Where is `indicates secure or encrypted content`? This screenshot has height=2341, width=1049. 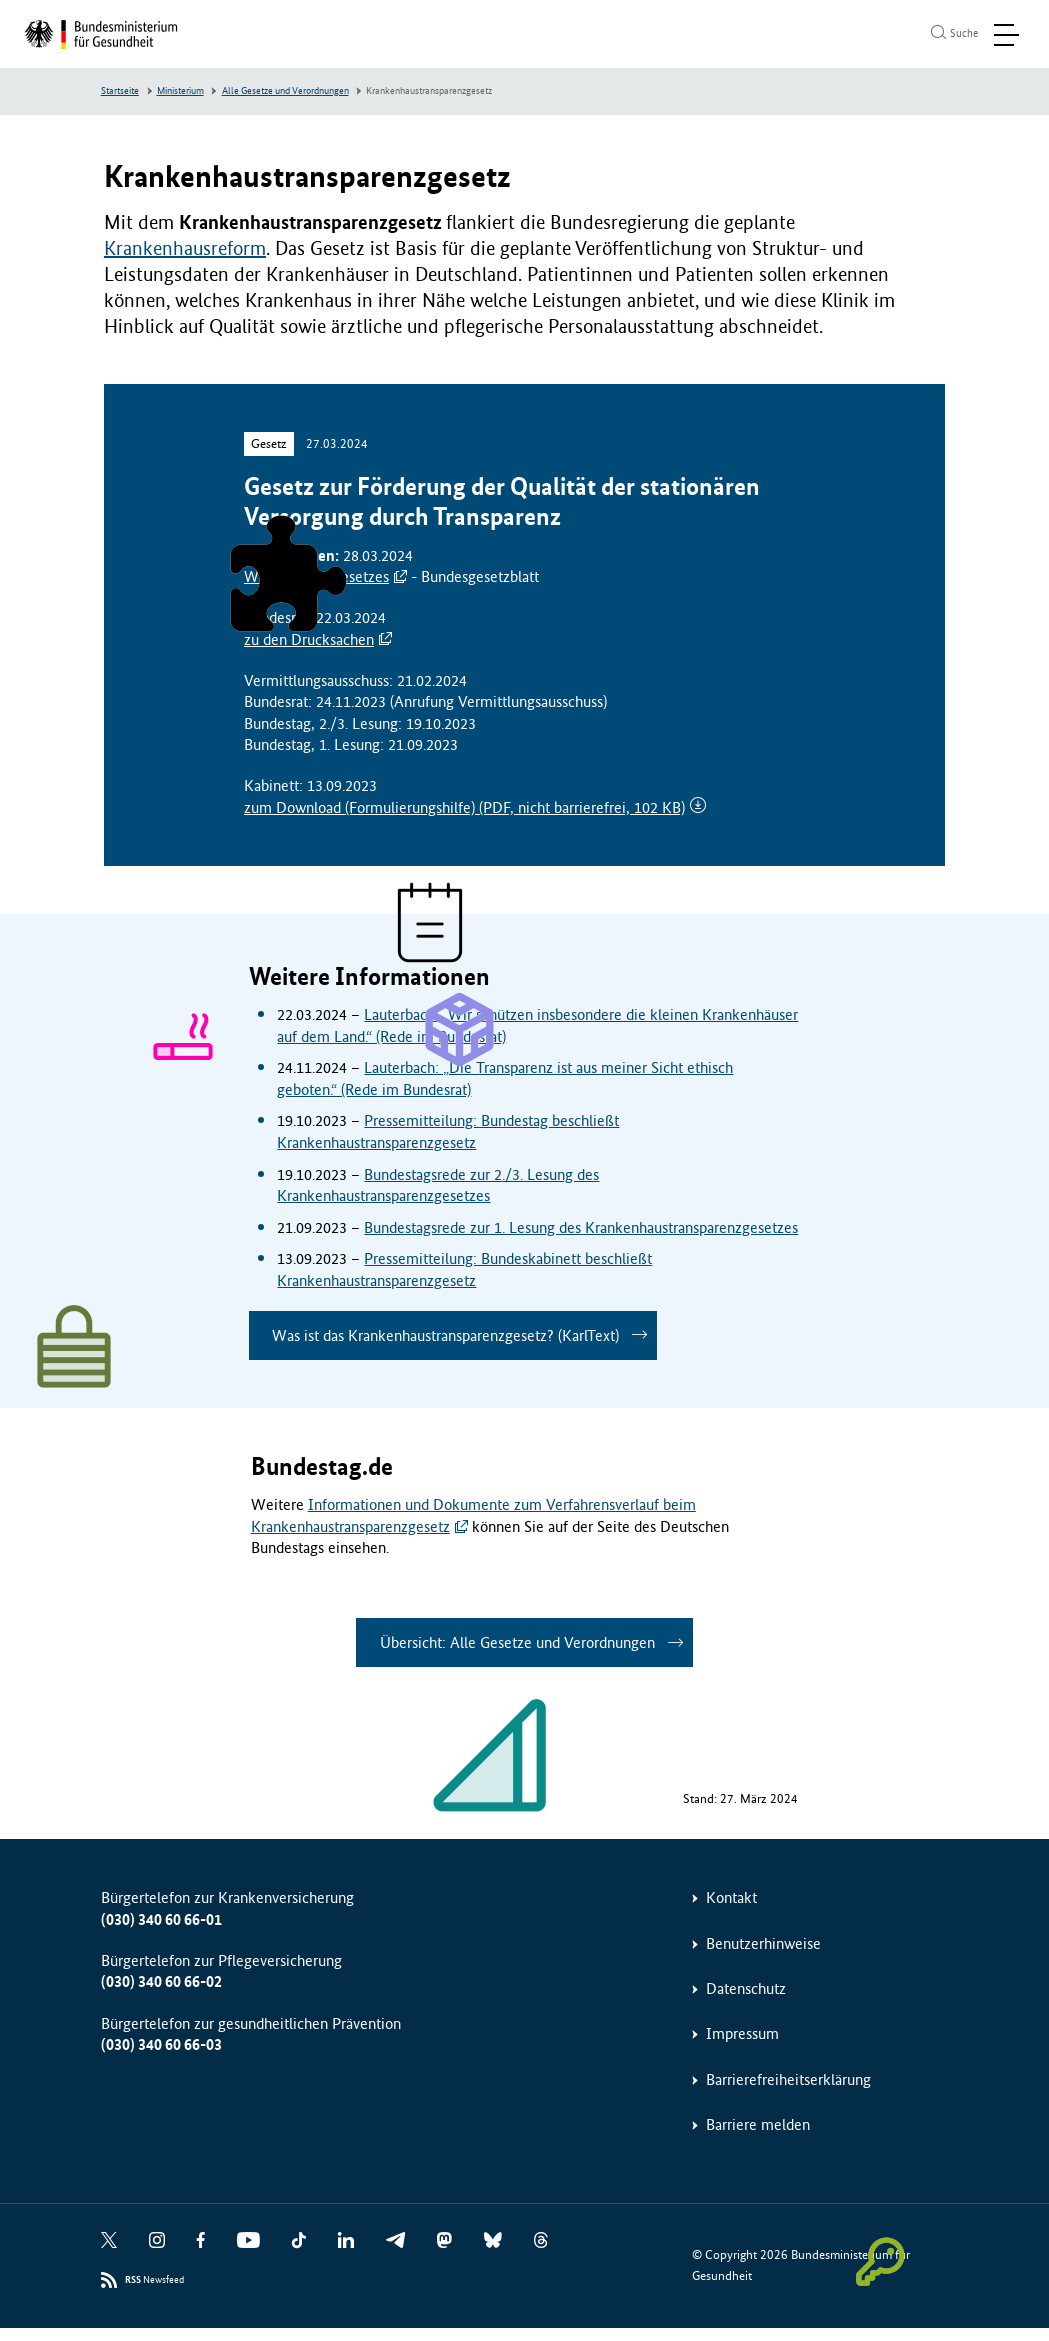
indicates secure or encrypted content is located at coordinates (74, 1351).